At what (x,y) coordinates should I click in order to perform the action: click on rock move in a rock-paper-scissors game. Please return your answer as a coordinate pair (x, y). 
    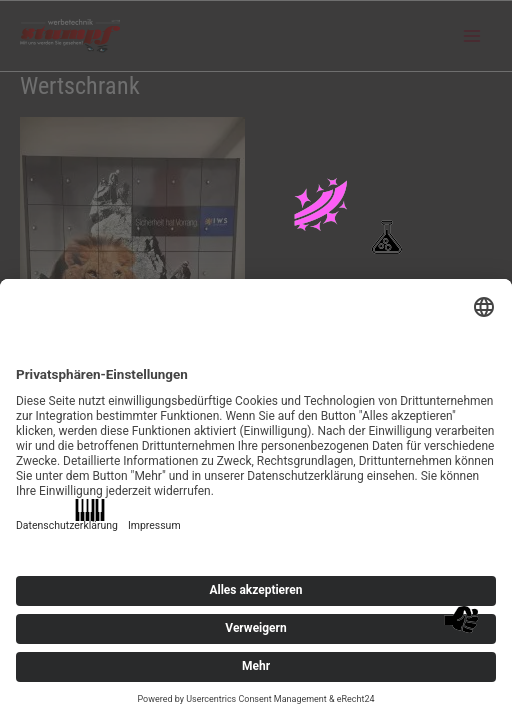
    Looking at the image, I should click on (461, 617).